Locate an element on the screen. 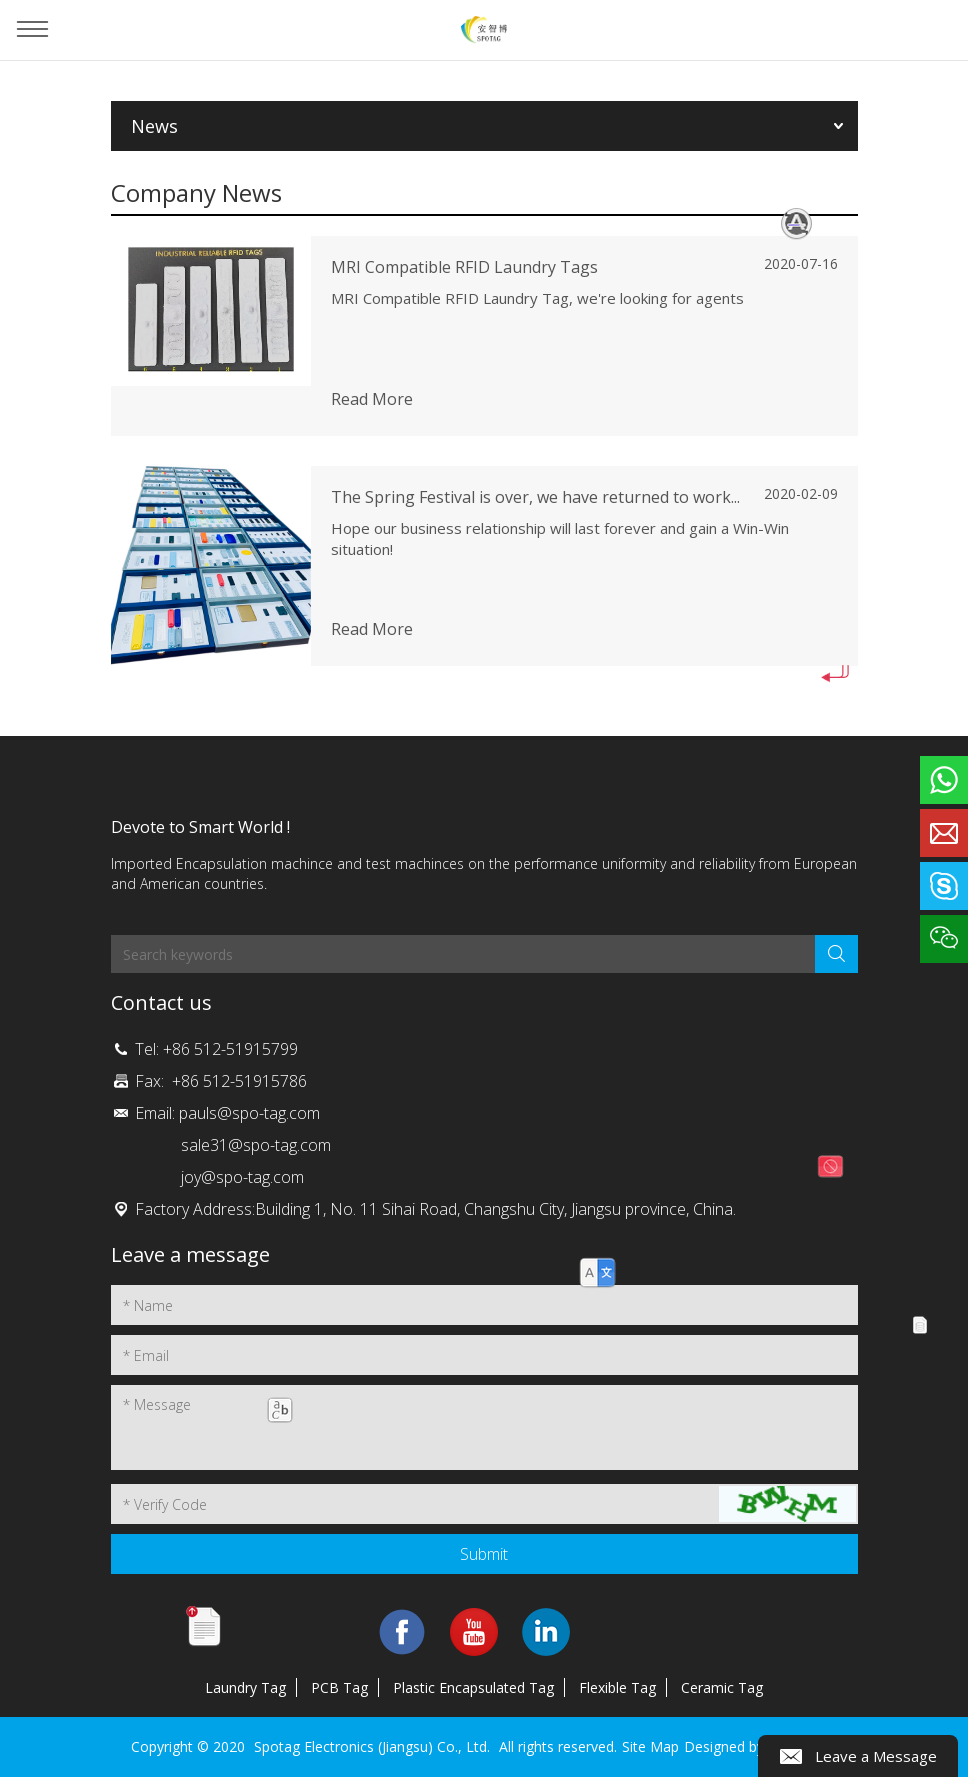 The image size is (968, 1777). access font and typography settings is located at coordinates (280, 1410).